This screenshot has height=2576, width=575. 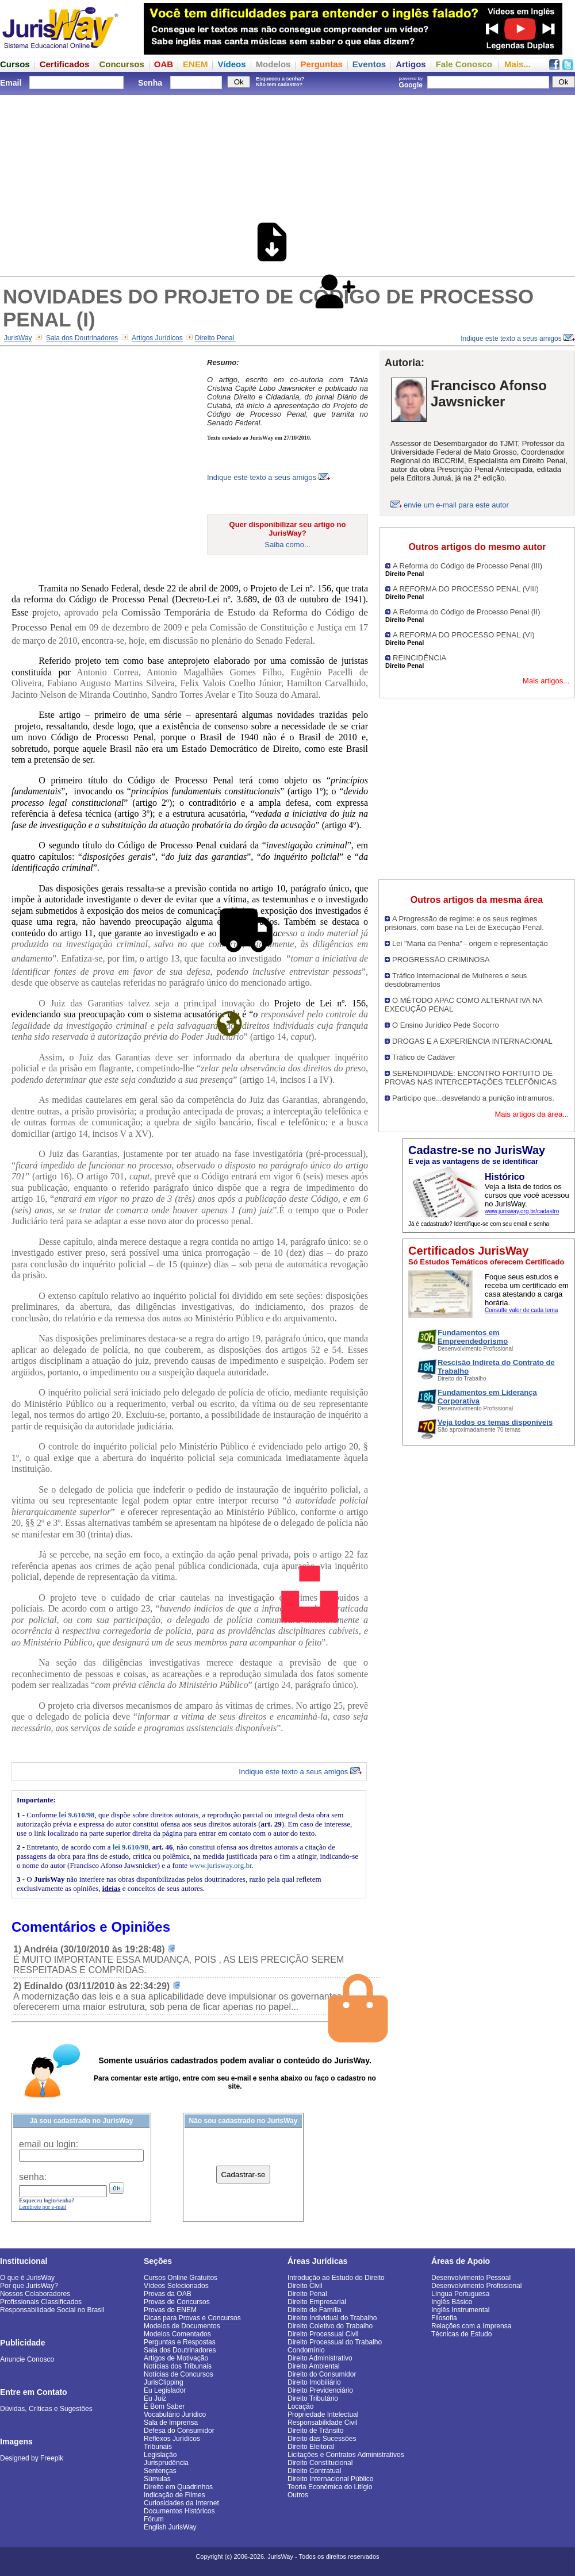 What do you see at coordinates (246, 929) in the screenshot?
I see `view shipping or delivery status` at bounding box center [246, 929].